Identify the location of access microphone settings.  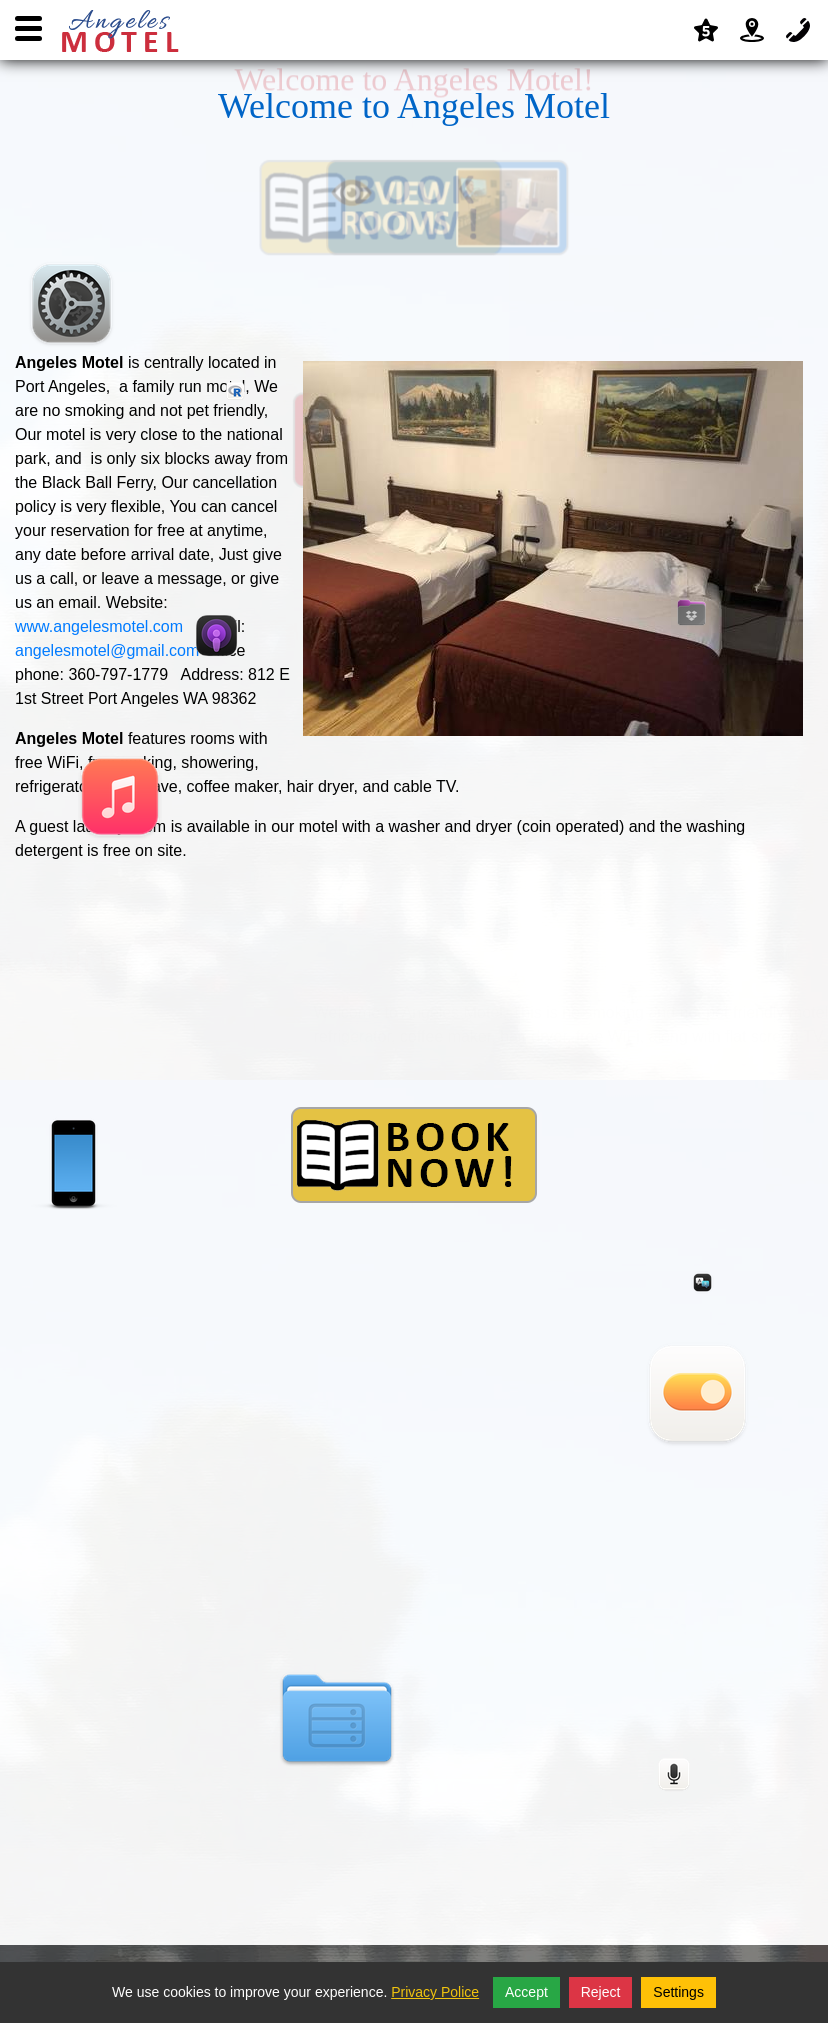
(674, 1774).